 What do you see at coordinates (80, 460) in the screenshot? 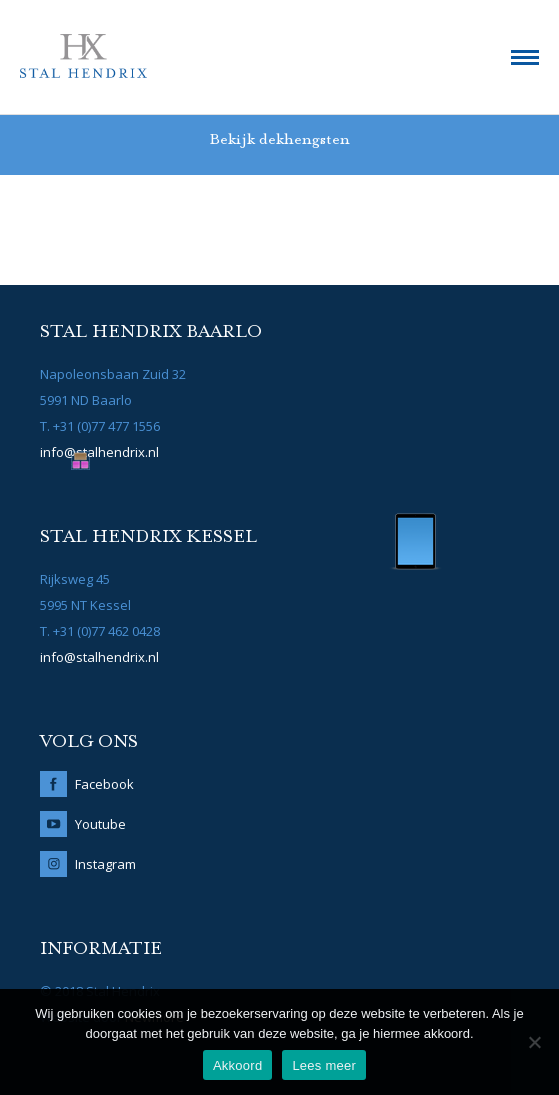
I see `select all items in the current view` at bounding box center [80, 460].